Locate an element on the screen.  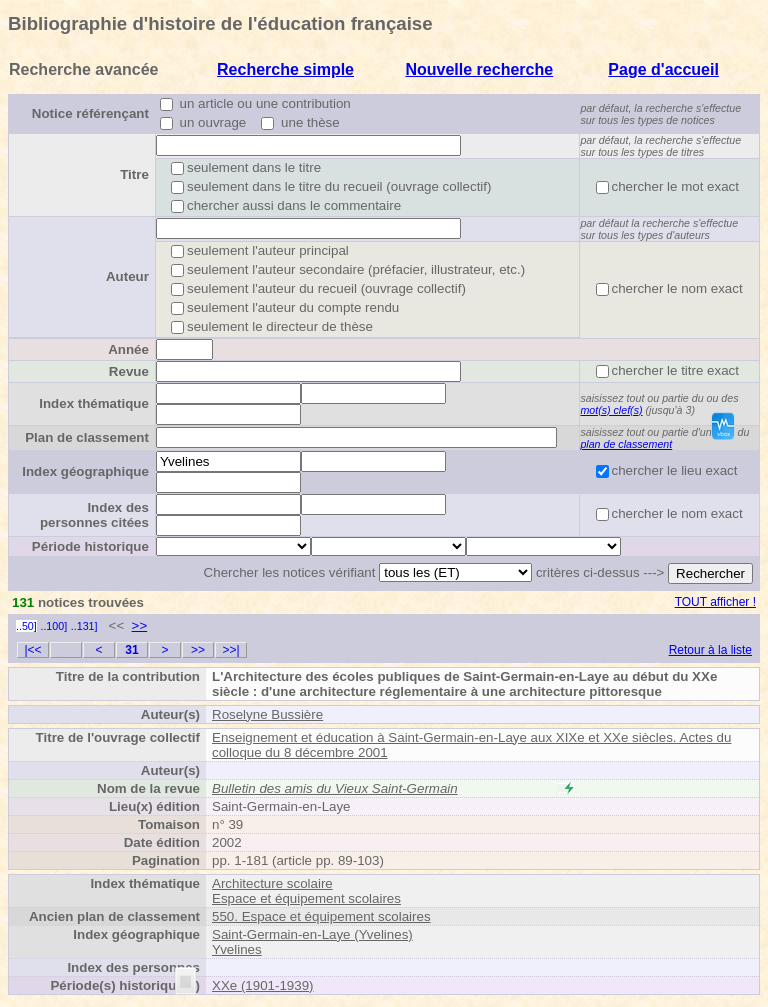
indicates battery is charging at 70% capacity is located at coordinates (570, 788).